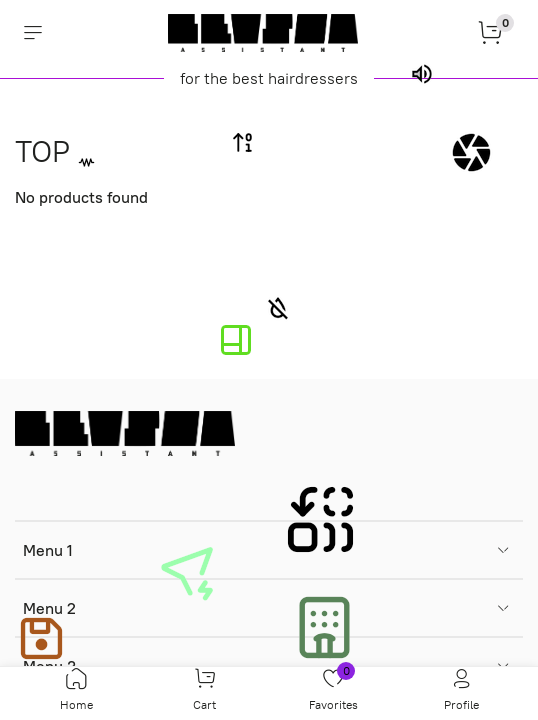  I want to click on reset or clear text color formatting, so click(278, 308).